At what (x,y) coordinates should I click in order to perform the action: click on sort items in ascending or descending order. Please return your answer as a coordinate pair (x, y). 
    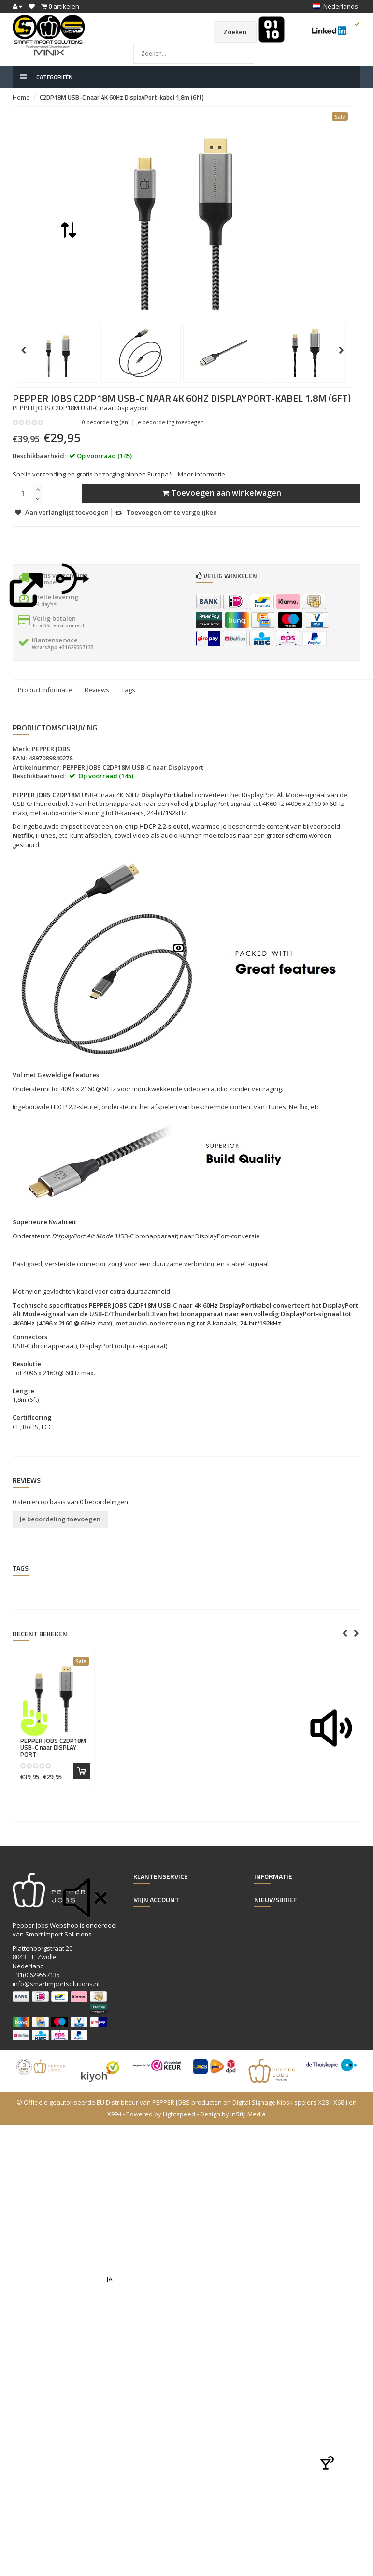
    Looking at the image, I should click on (69, 230).